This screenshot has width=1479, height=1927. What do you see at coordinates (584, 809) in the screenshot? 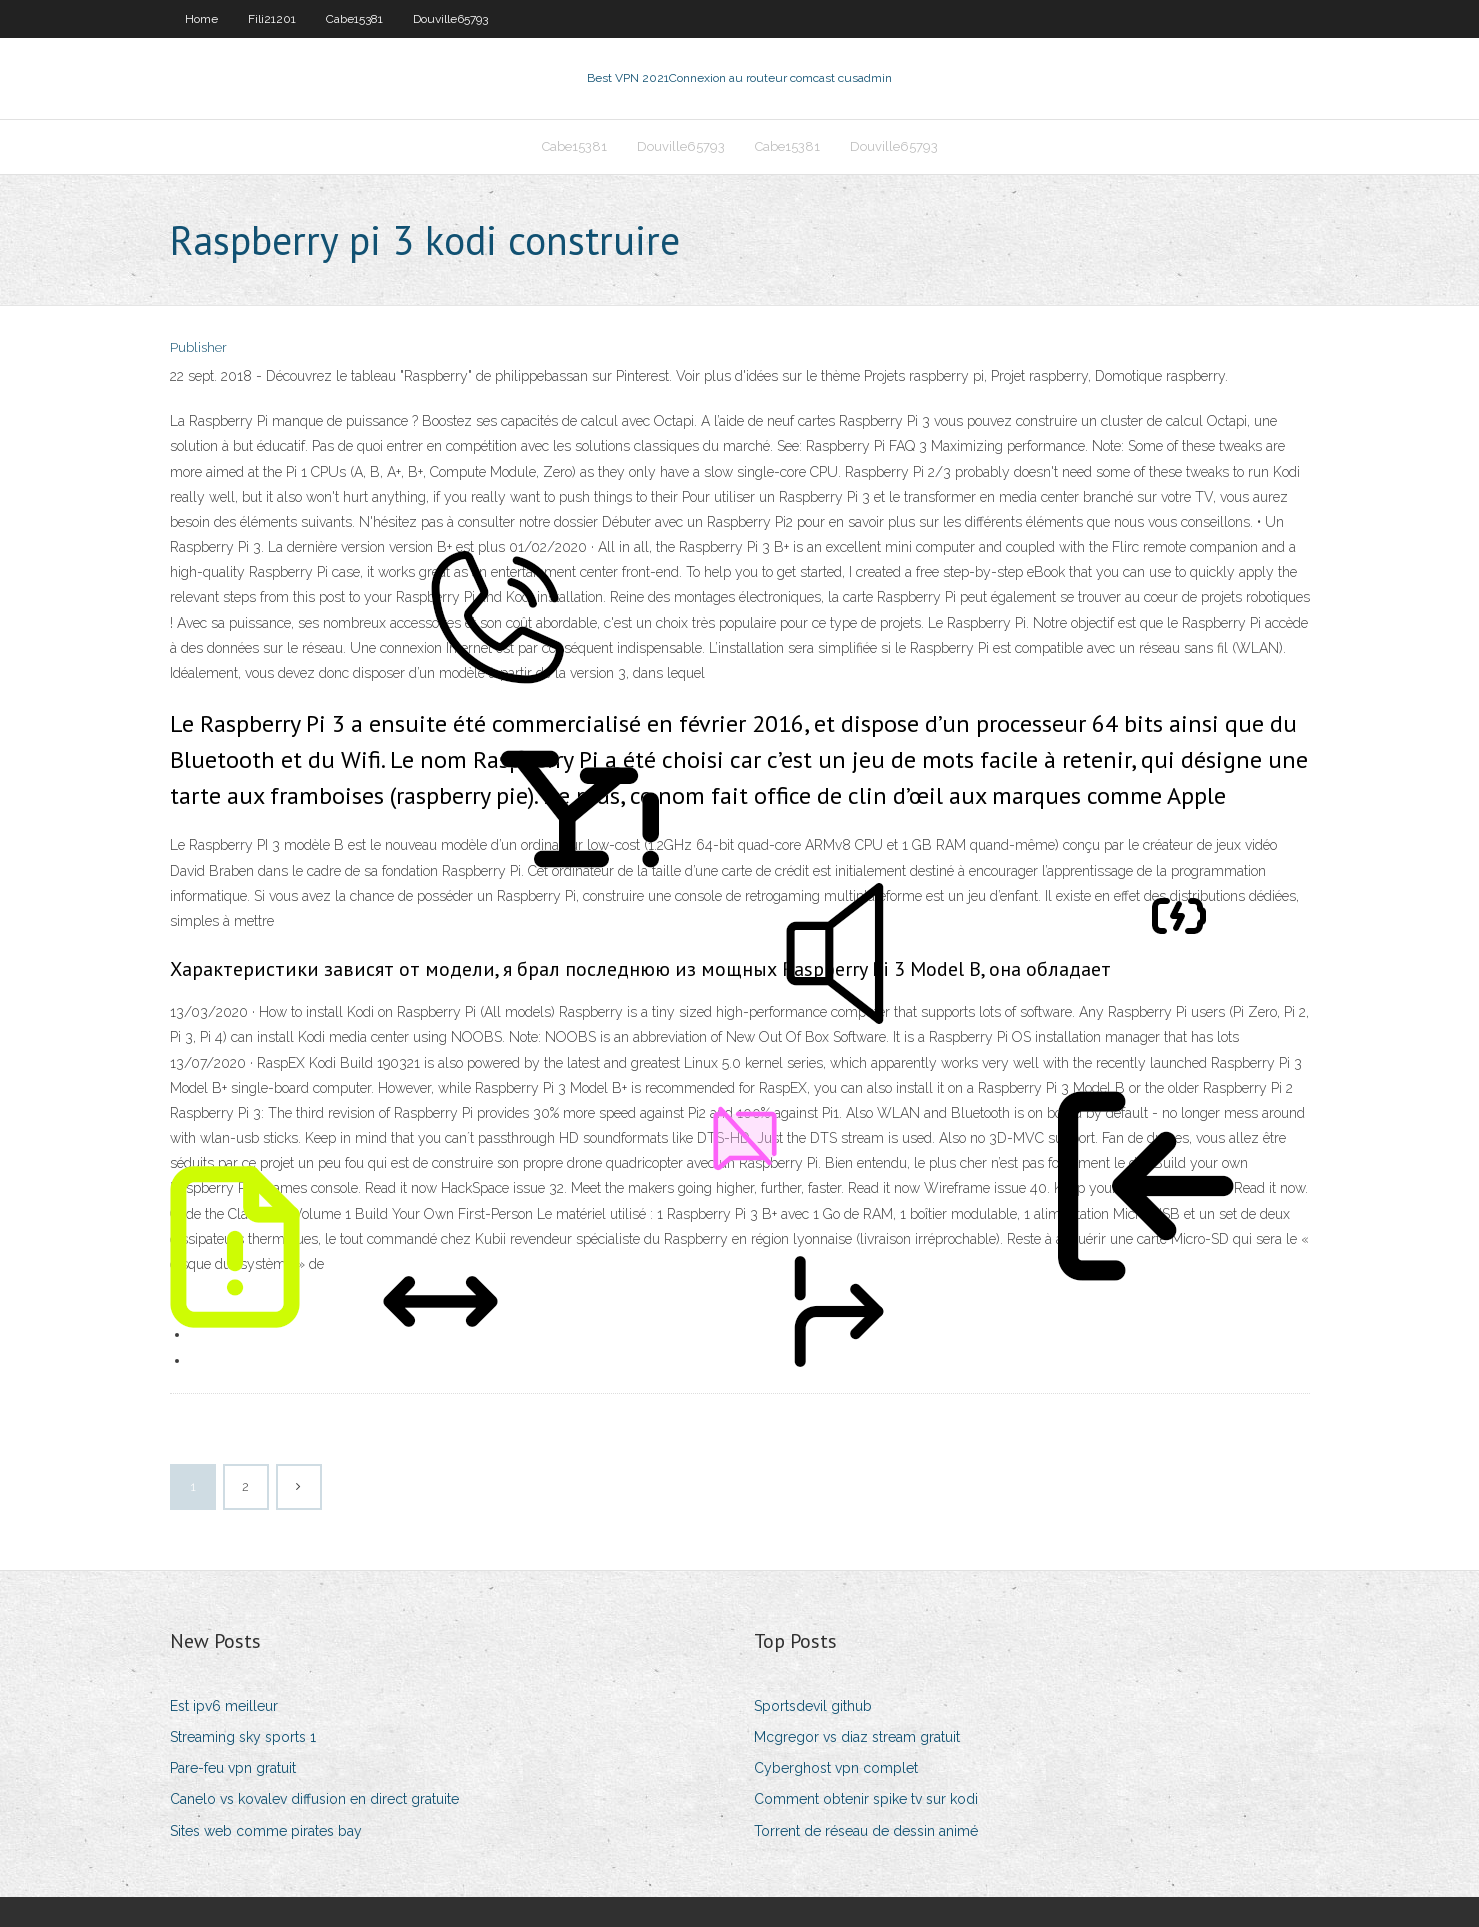
I see `link to Yahoo account` at bounding box center [584, 809].